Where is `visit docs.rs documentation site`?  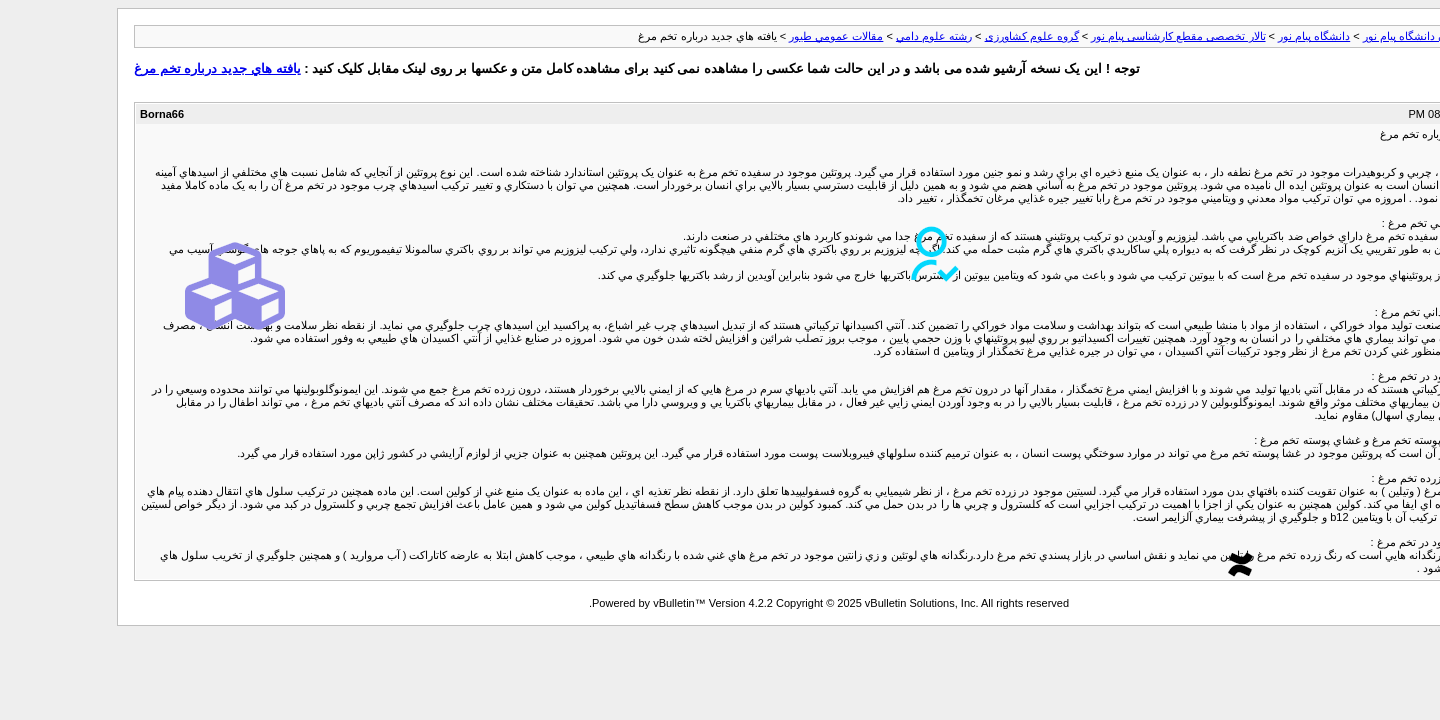 visit docs.rs documentation site is located at coordinates (235, 286).